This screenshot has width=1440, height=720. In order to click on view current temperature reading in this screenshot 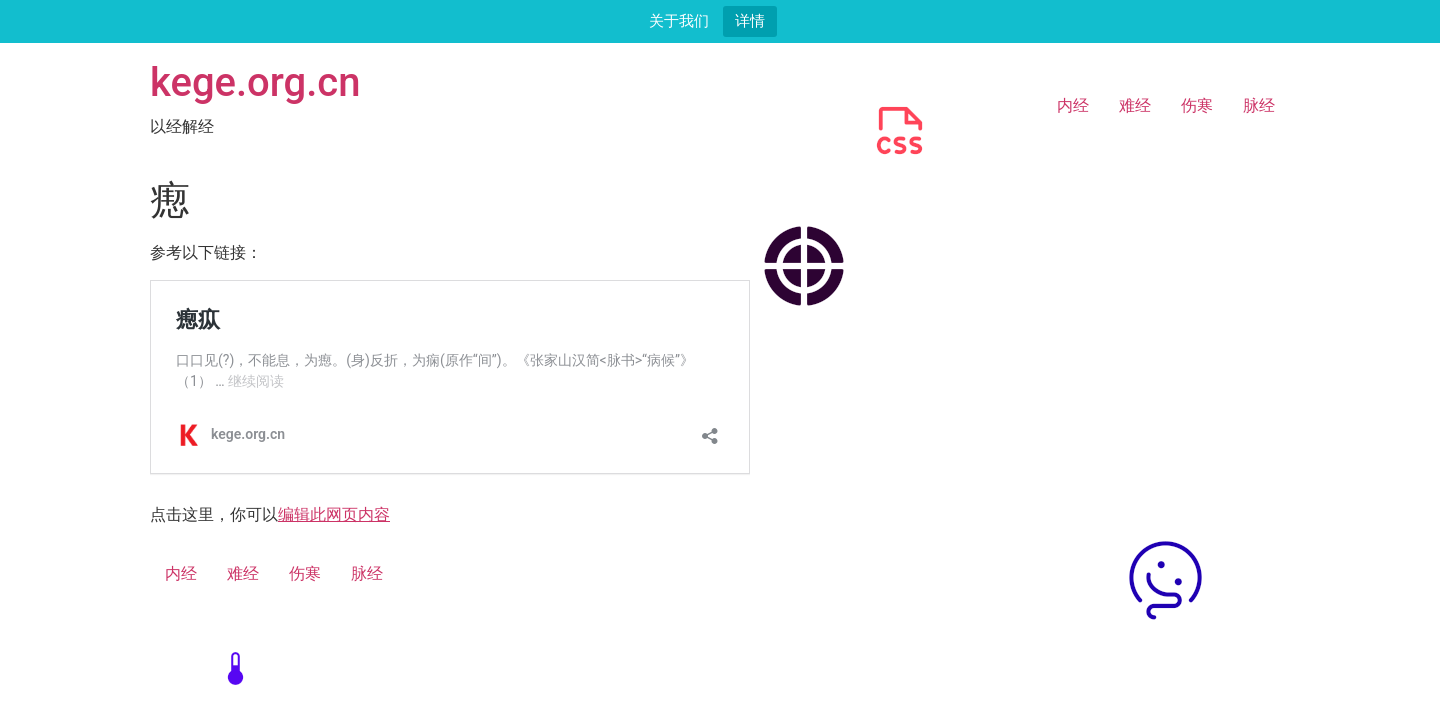, I will do `click(235, 668)`.